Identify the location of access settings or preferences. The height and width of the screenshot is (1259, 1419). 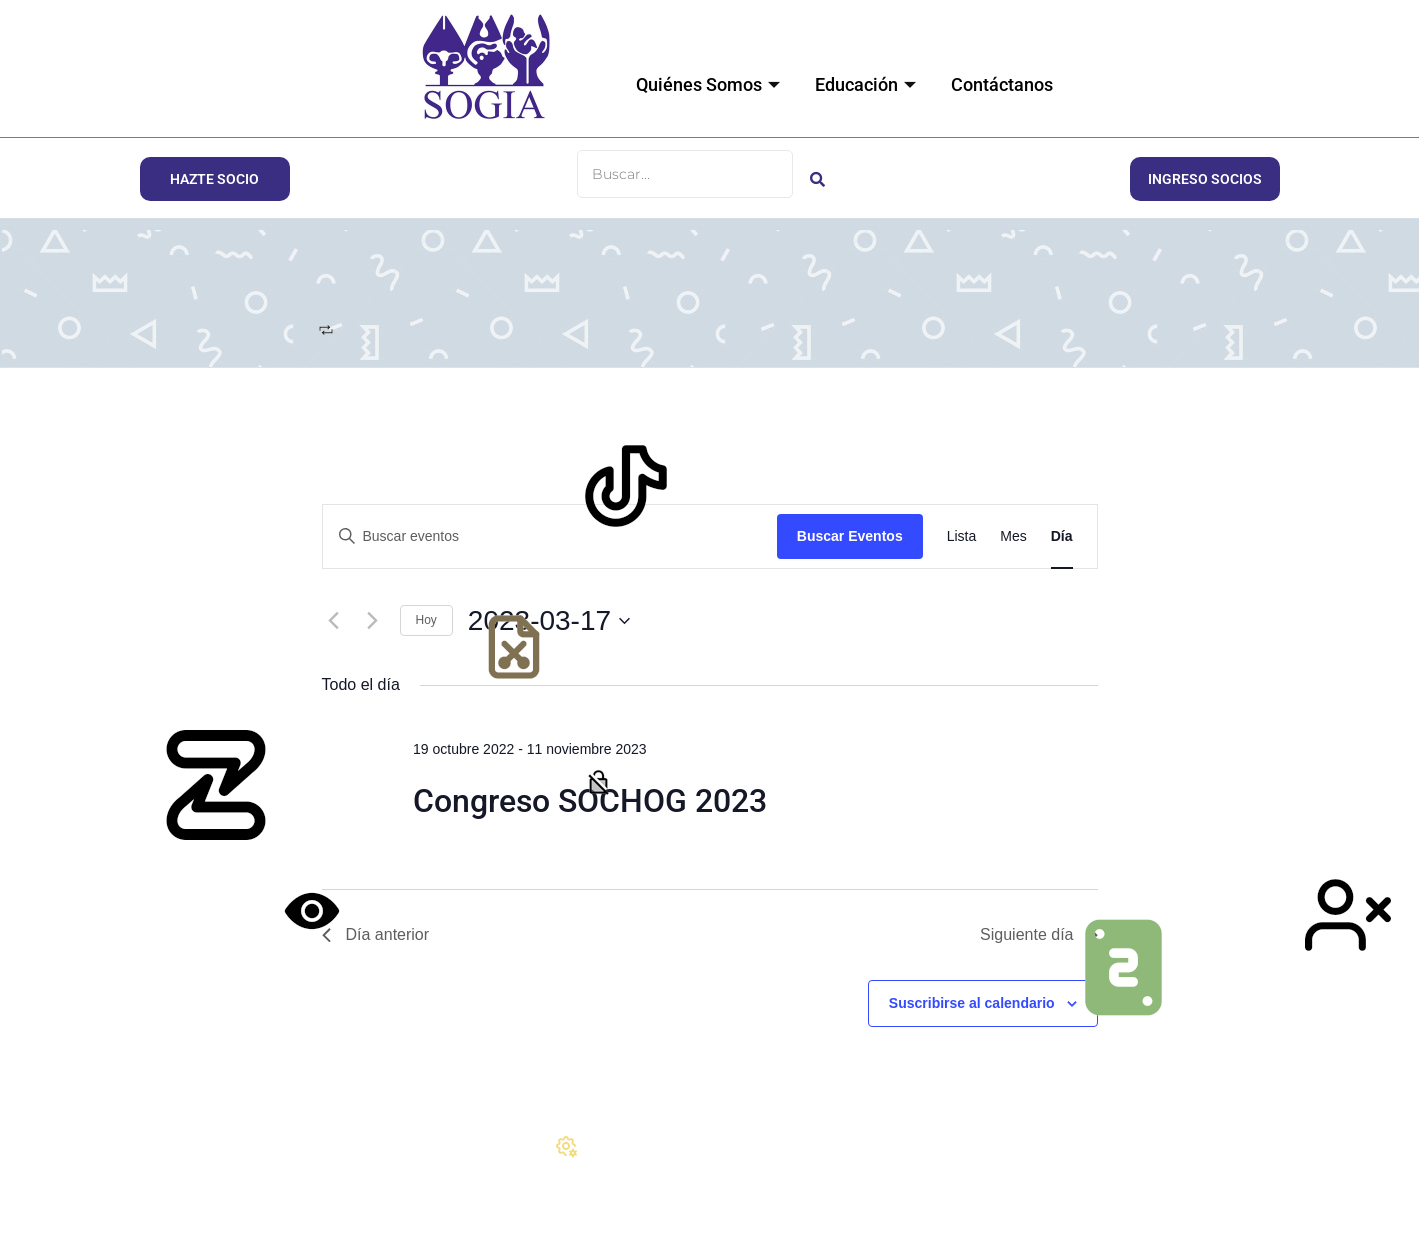
(566, 1146).